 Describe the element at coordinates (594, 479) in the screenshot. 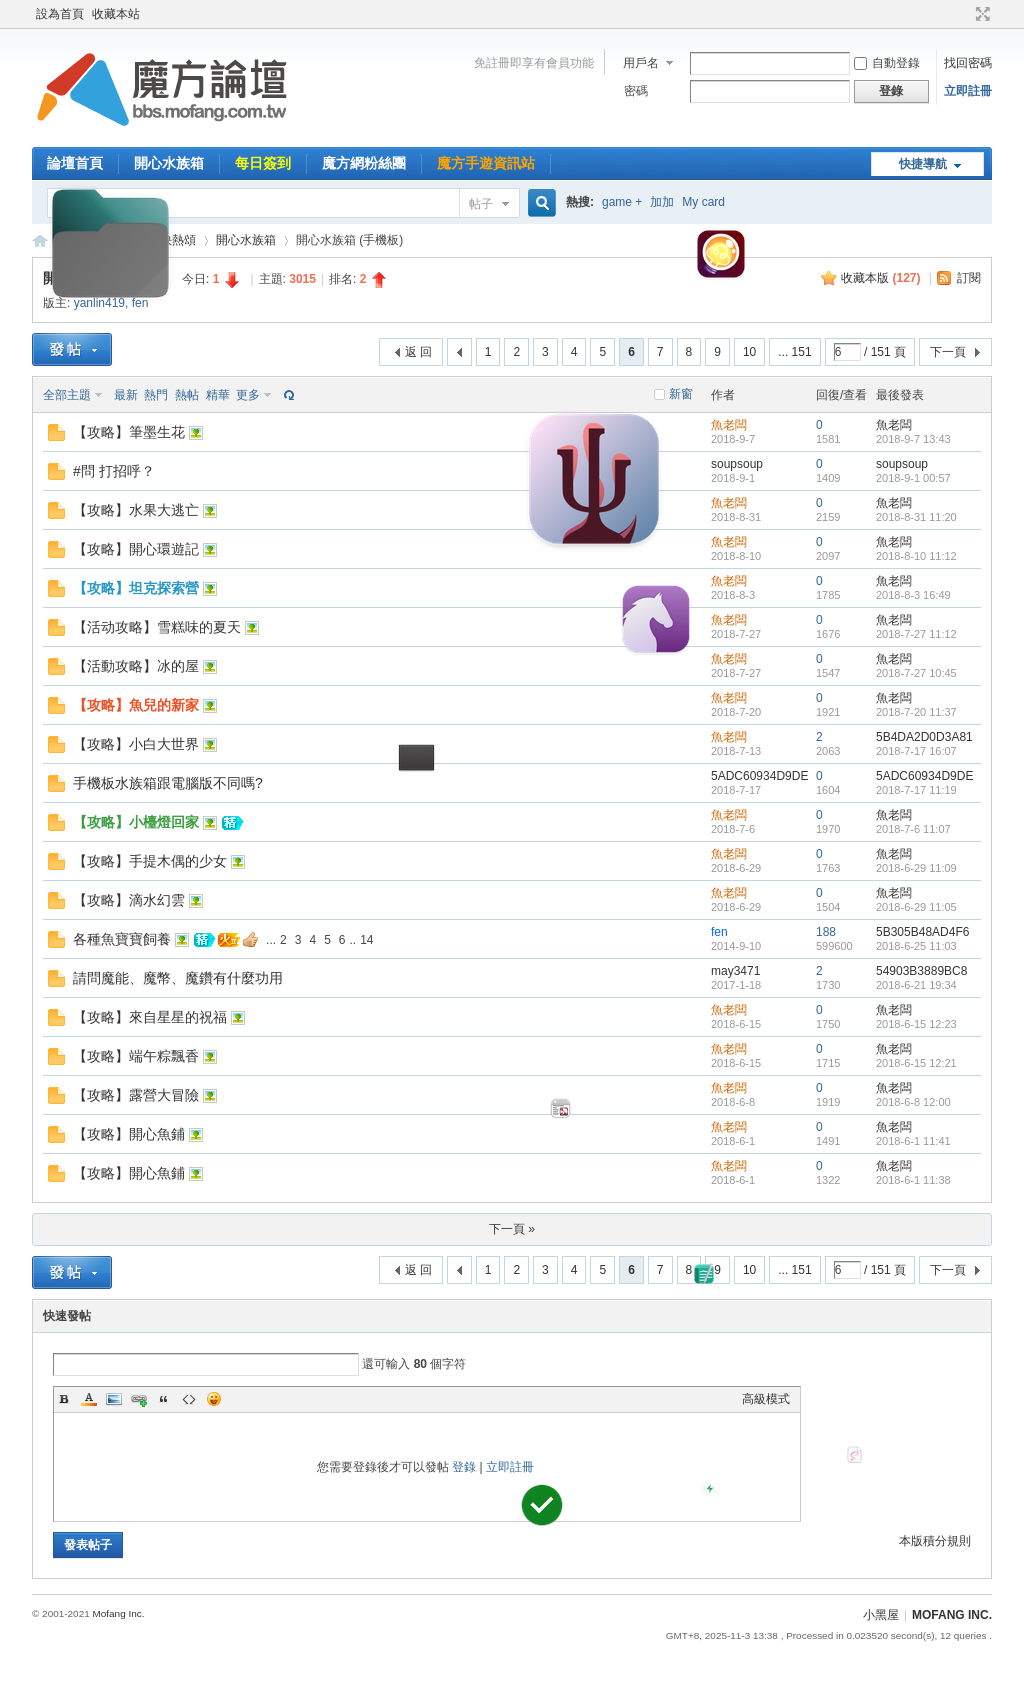

I see `open hydrus network media management application` at that location.